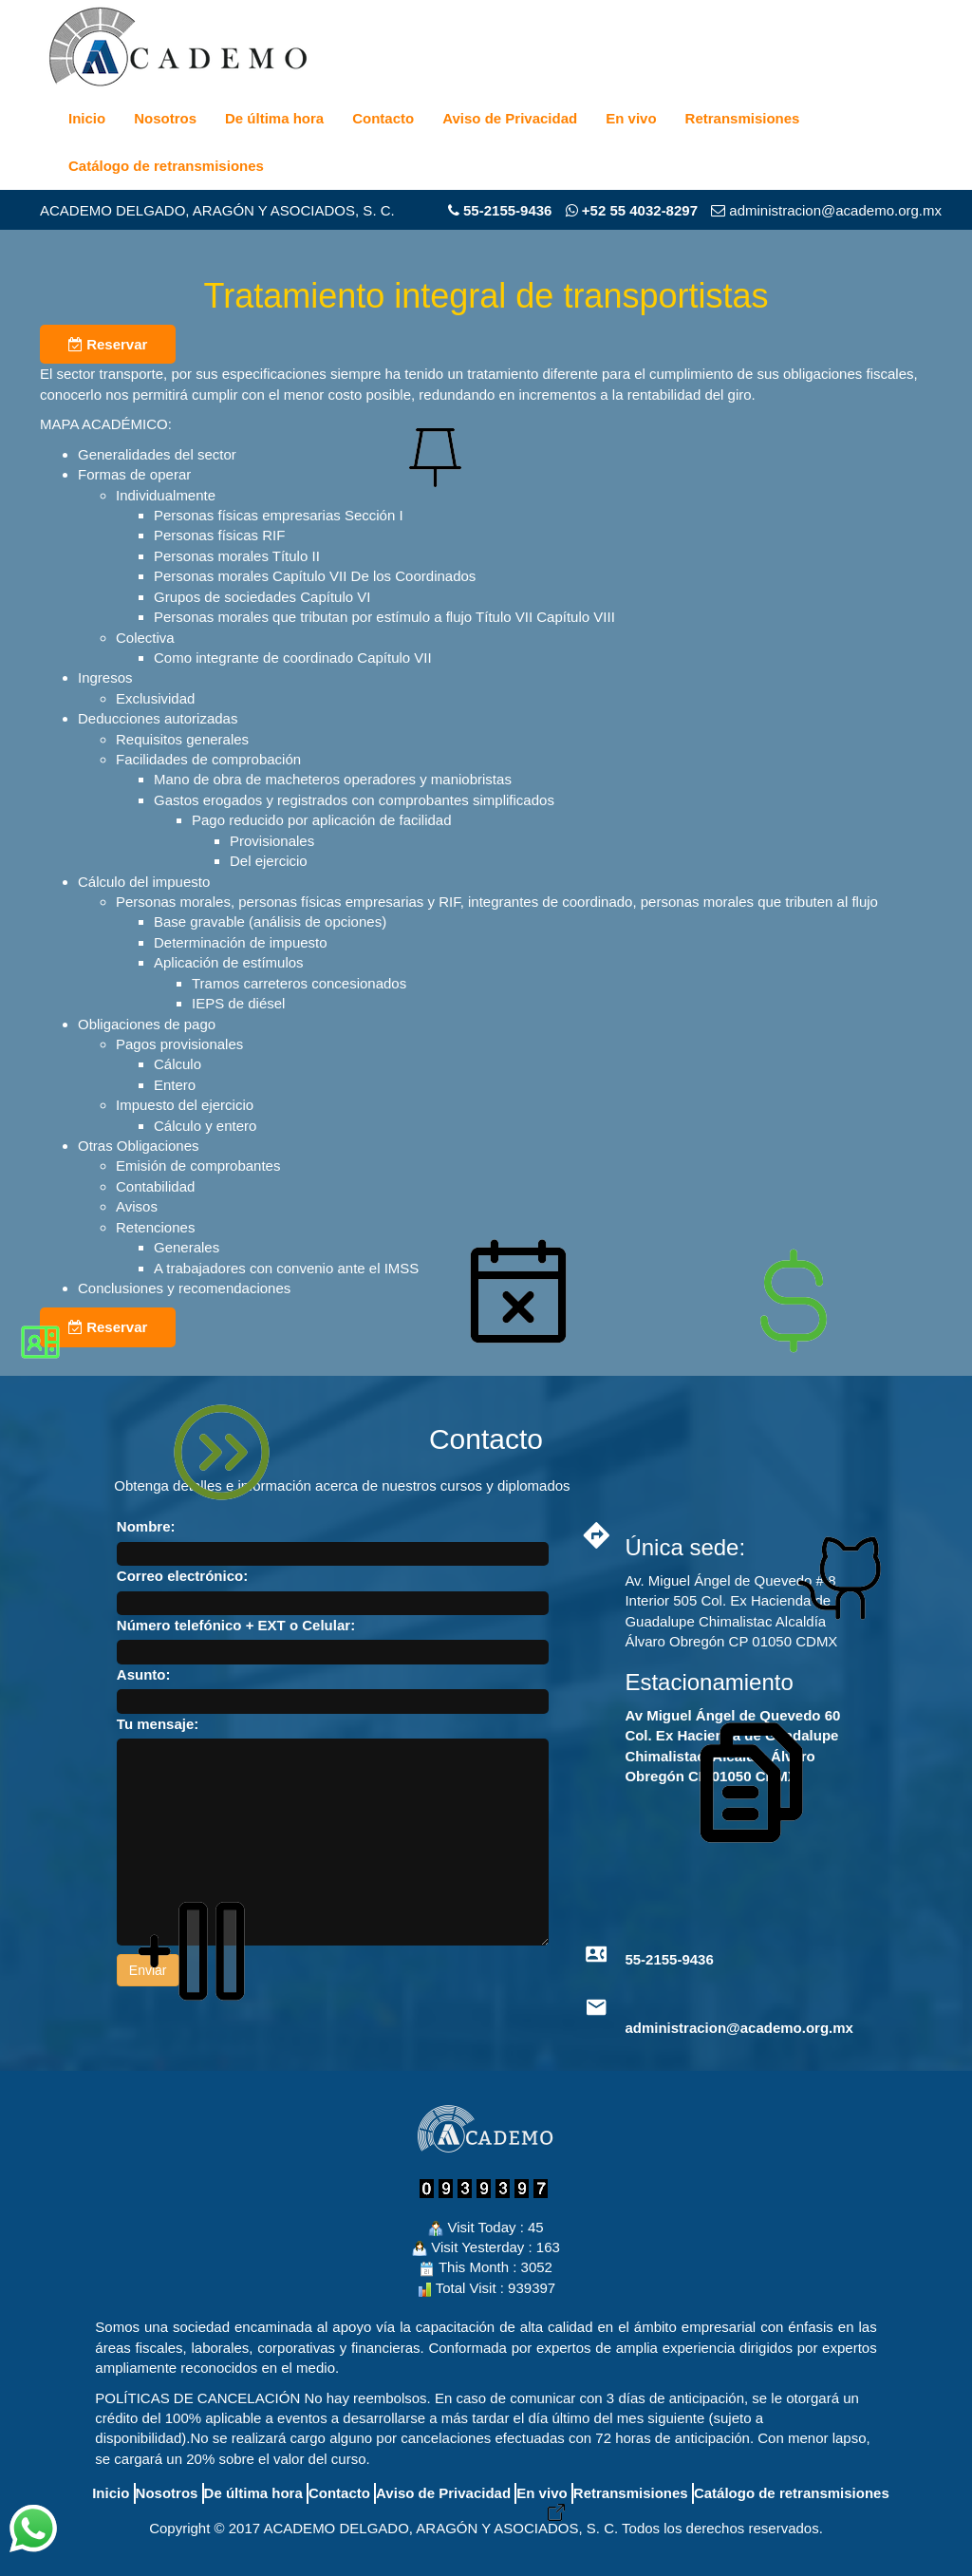  Describe the element at coordinates (794, 1301) in the screenshot. I see `view pricing or payment options` at that location.